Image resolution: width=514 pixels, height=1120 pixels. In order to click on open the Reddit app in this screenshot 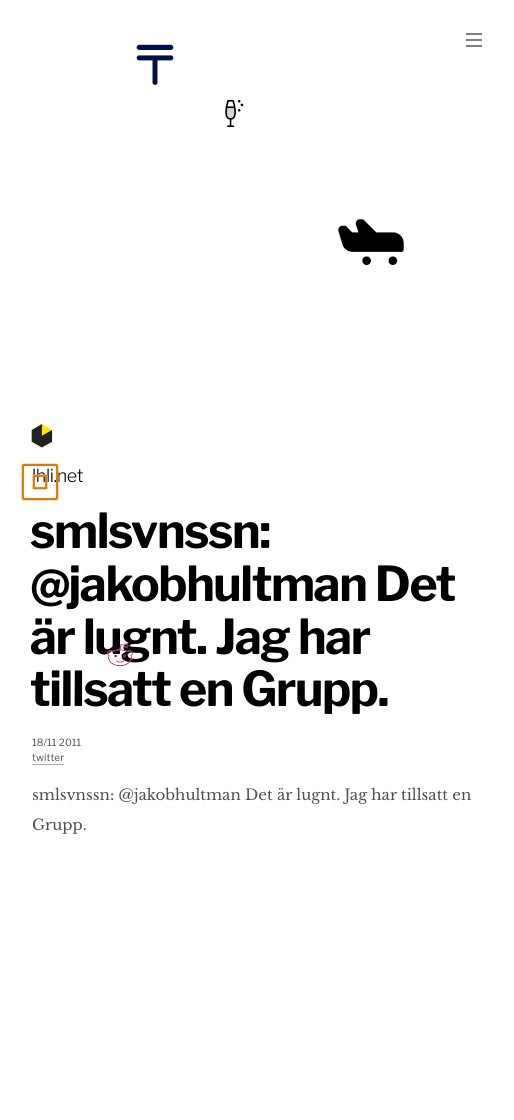, I will do `click(120, 656)`.